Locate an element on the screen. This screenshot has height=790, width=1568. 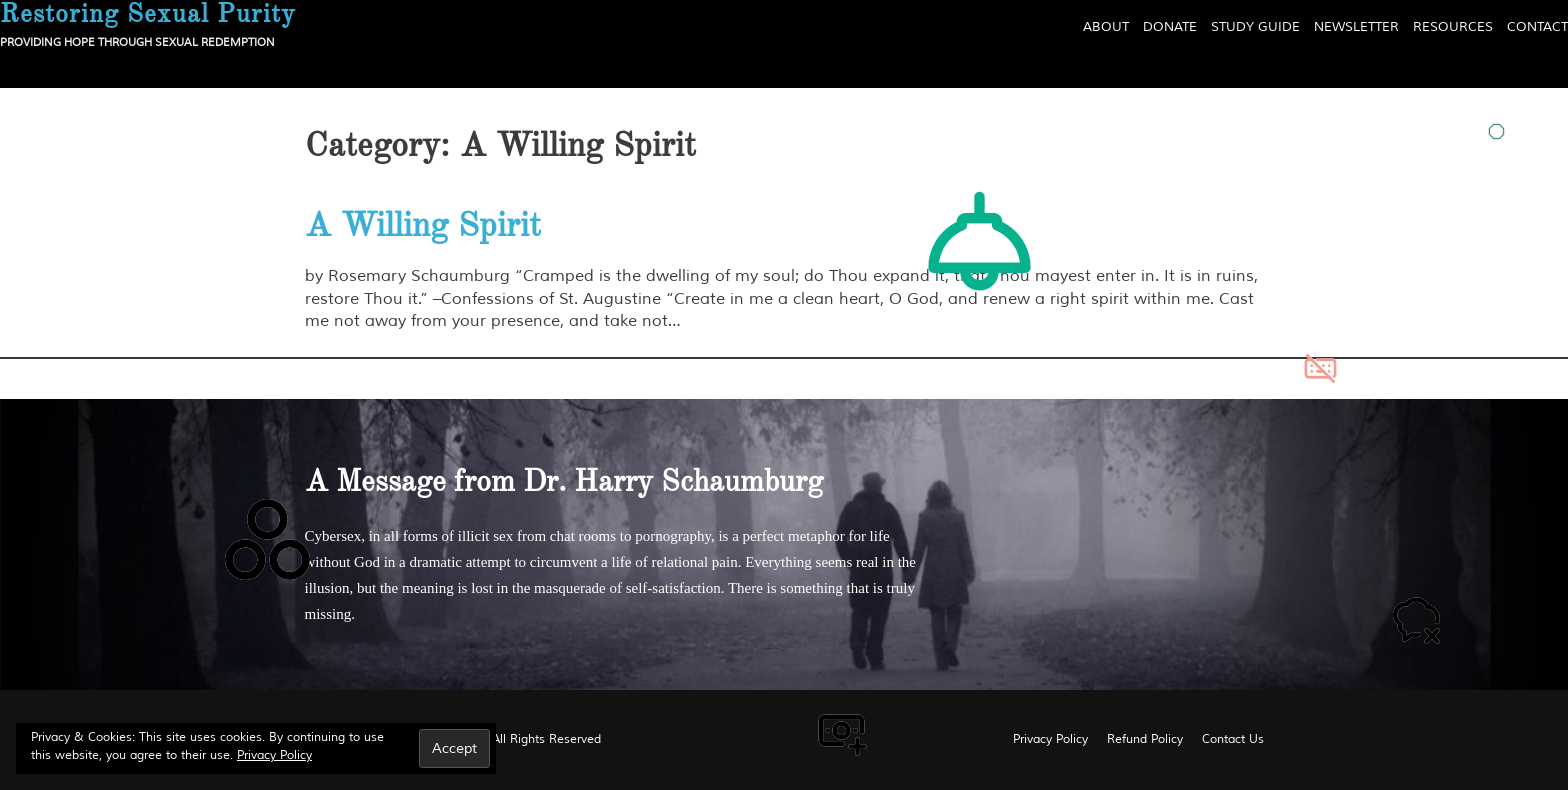
delete a message or conversation is located at coordinates (1415, 619).